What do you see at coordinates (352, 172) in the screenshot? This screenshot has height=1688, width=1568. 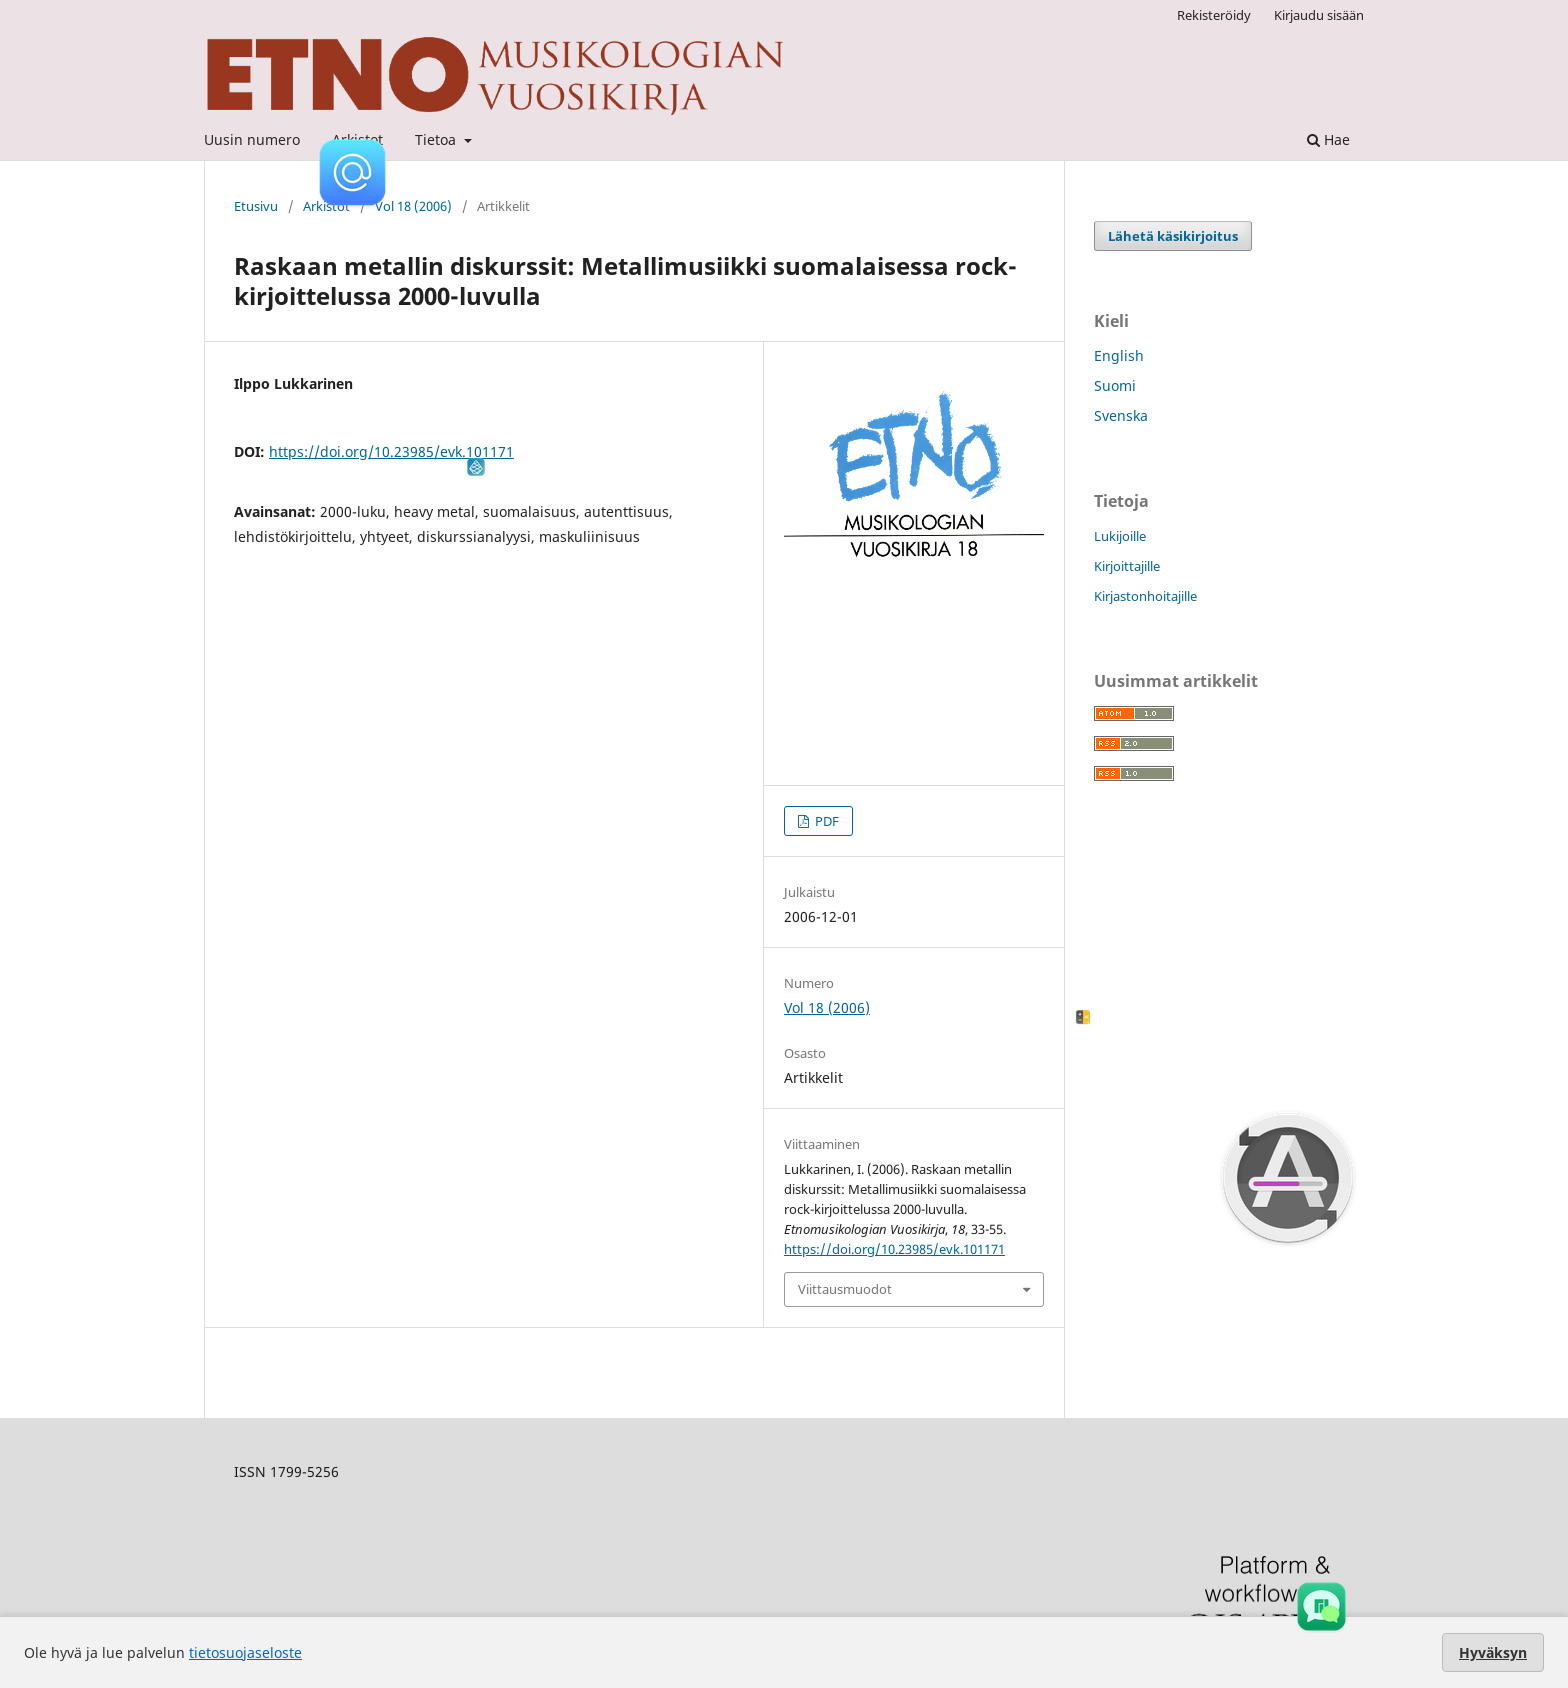 I see `open the character map application` at bounding box center [352, 172].